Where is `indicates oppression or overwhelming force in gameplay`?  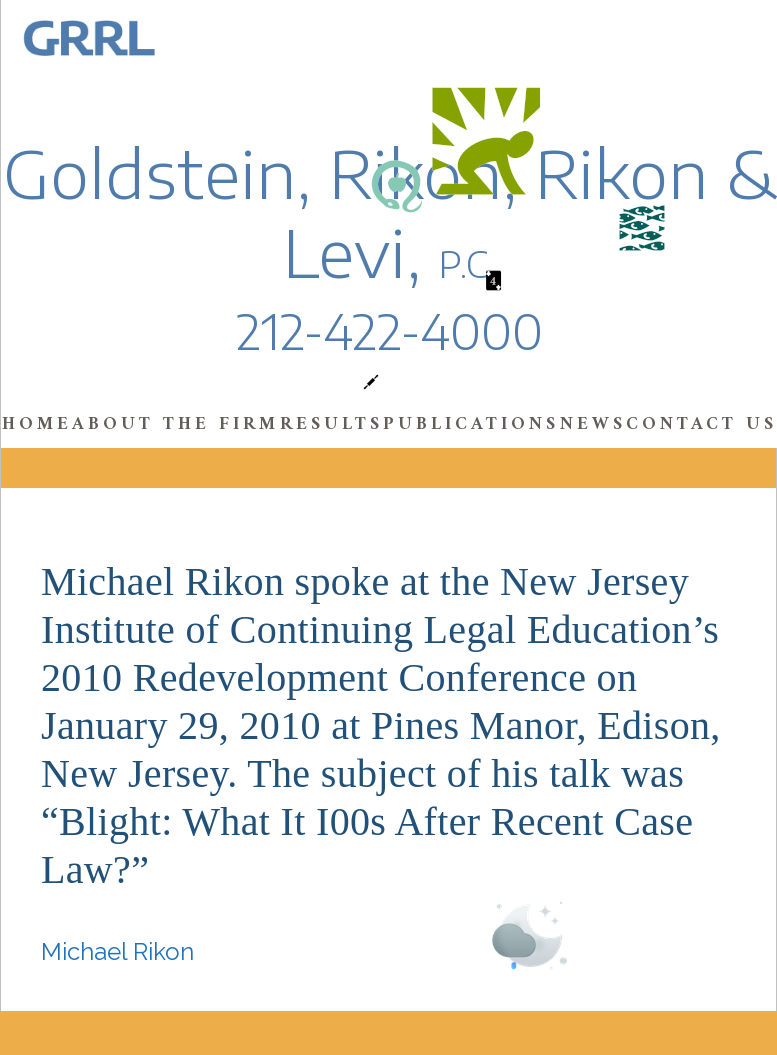 indicates oppression or overwhelming force in gameplay is located at coordinates (486, 142).